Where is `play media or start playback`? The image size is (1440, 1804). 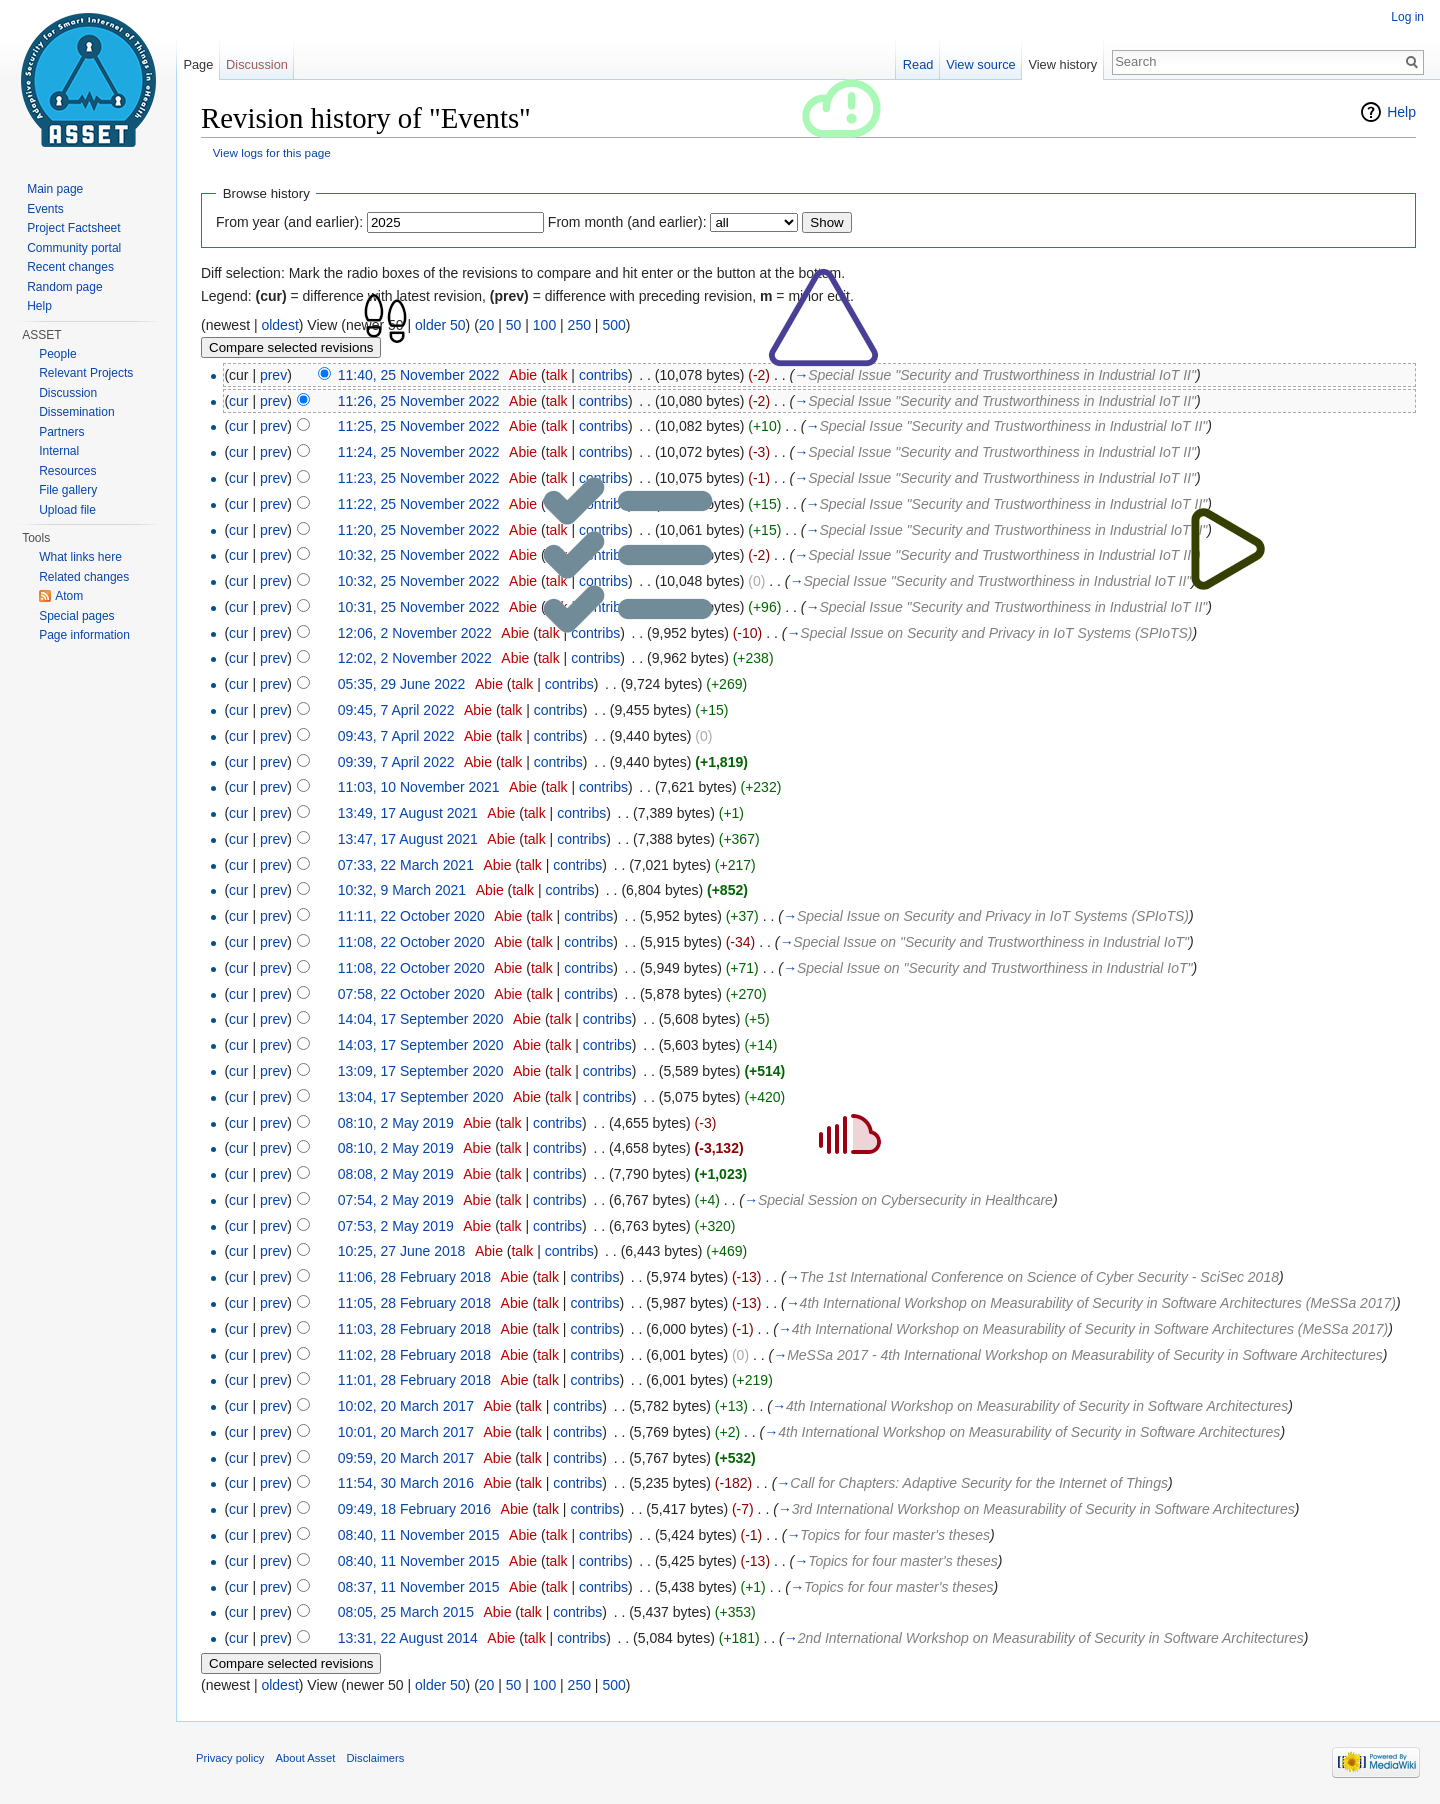
play media or start playback is located at coordinates (1224, 549).